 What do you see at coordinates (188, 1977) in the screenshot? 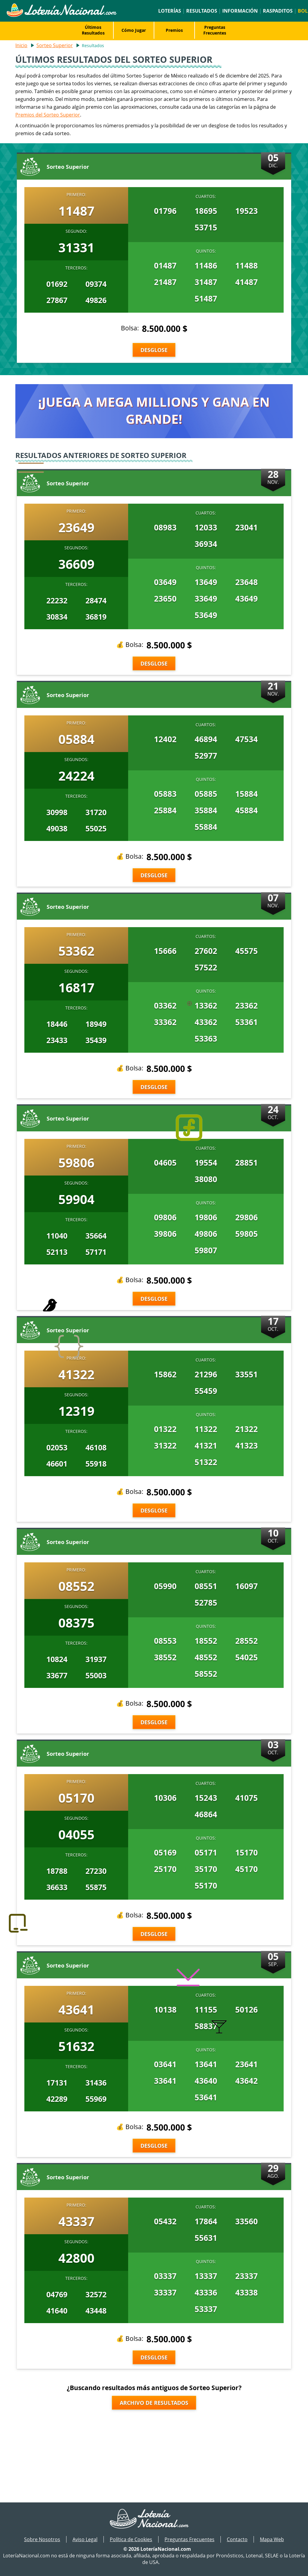
I see `collapse content or section` at bounding box center [188, 1977].